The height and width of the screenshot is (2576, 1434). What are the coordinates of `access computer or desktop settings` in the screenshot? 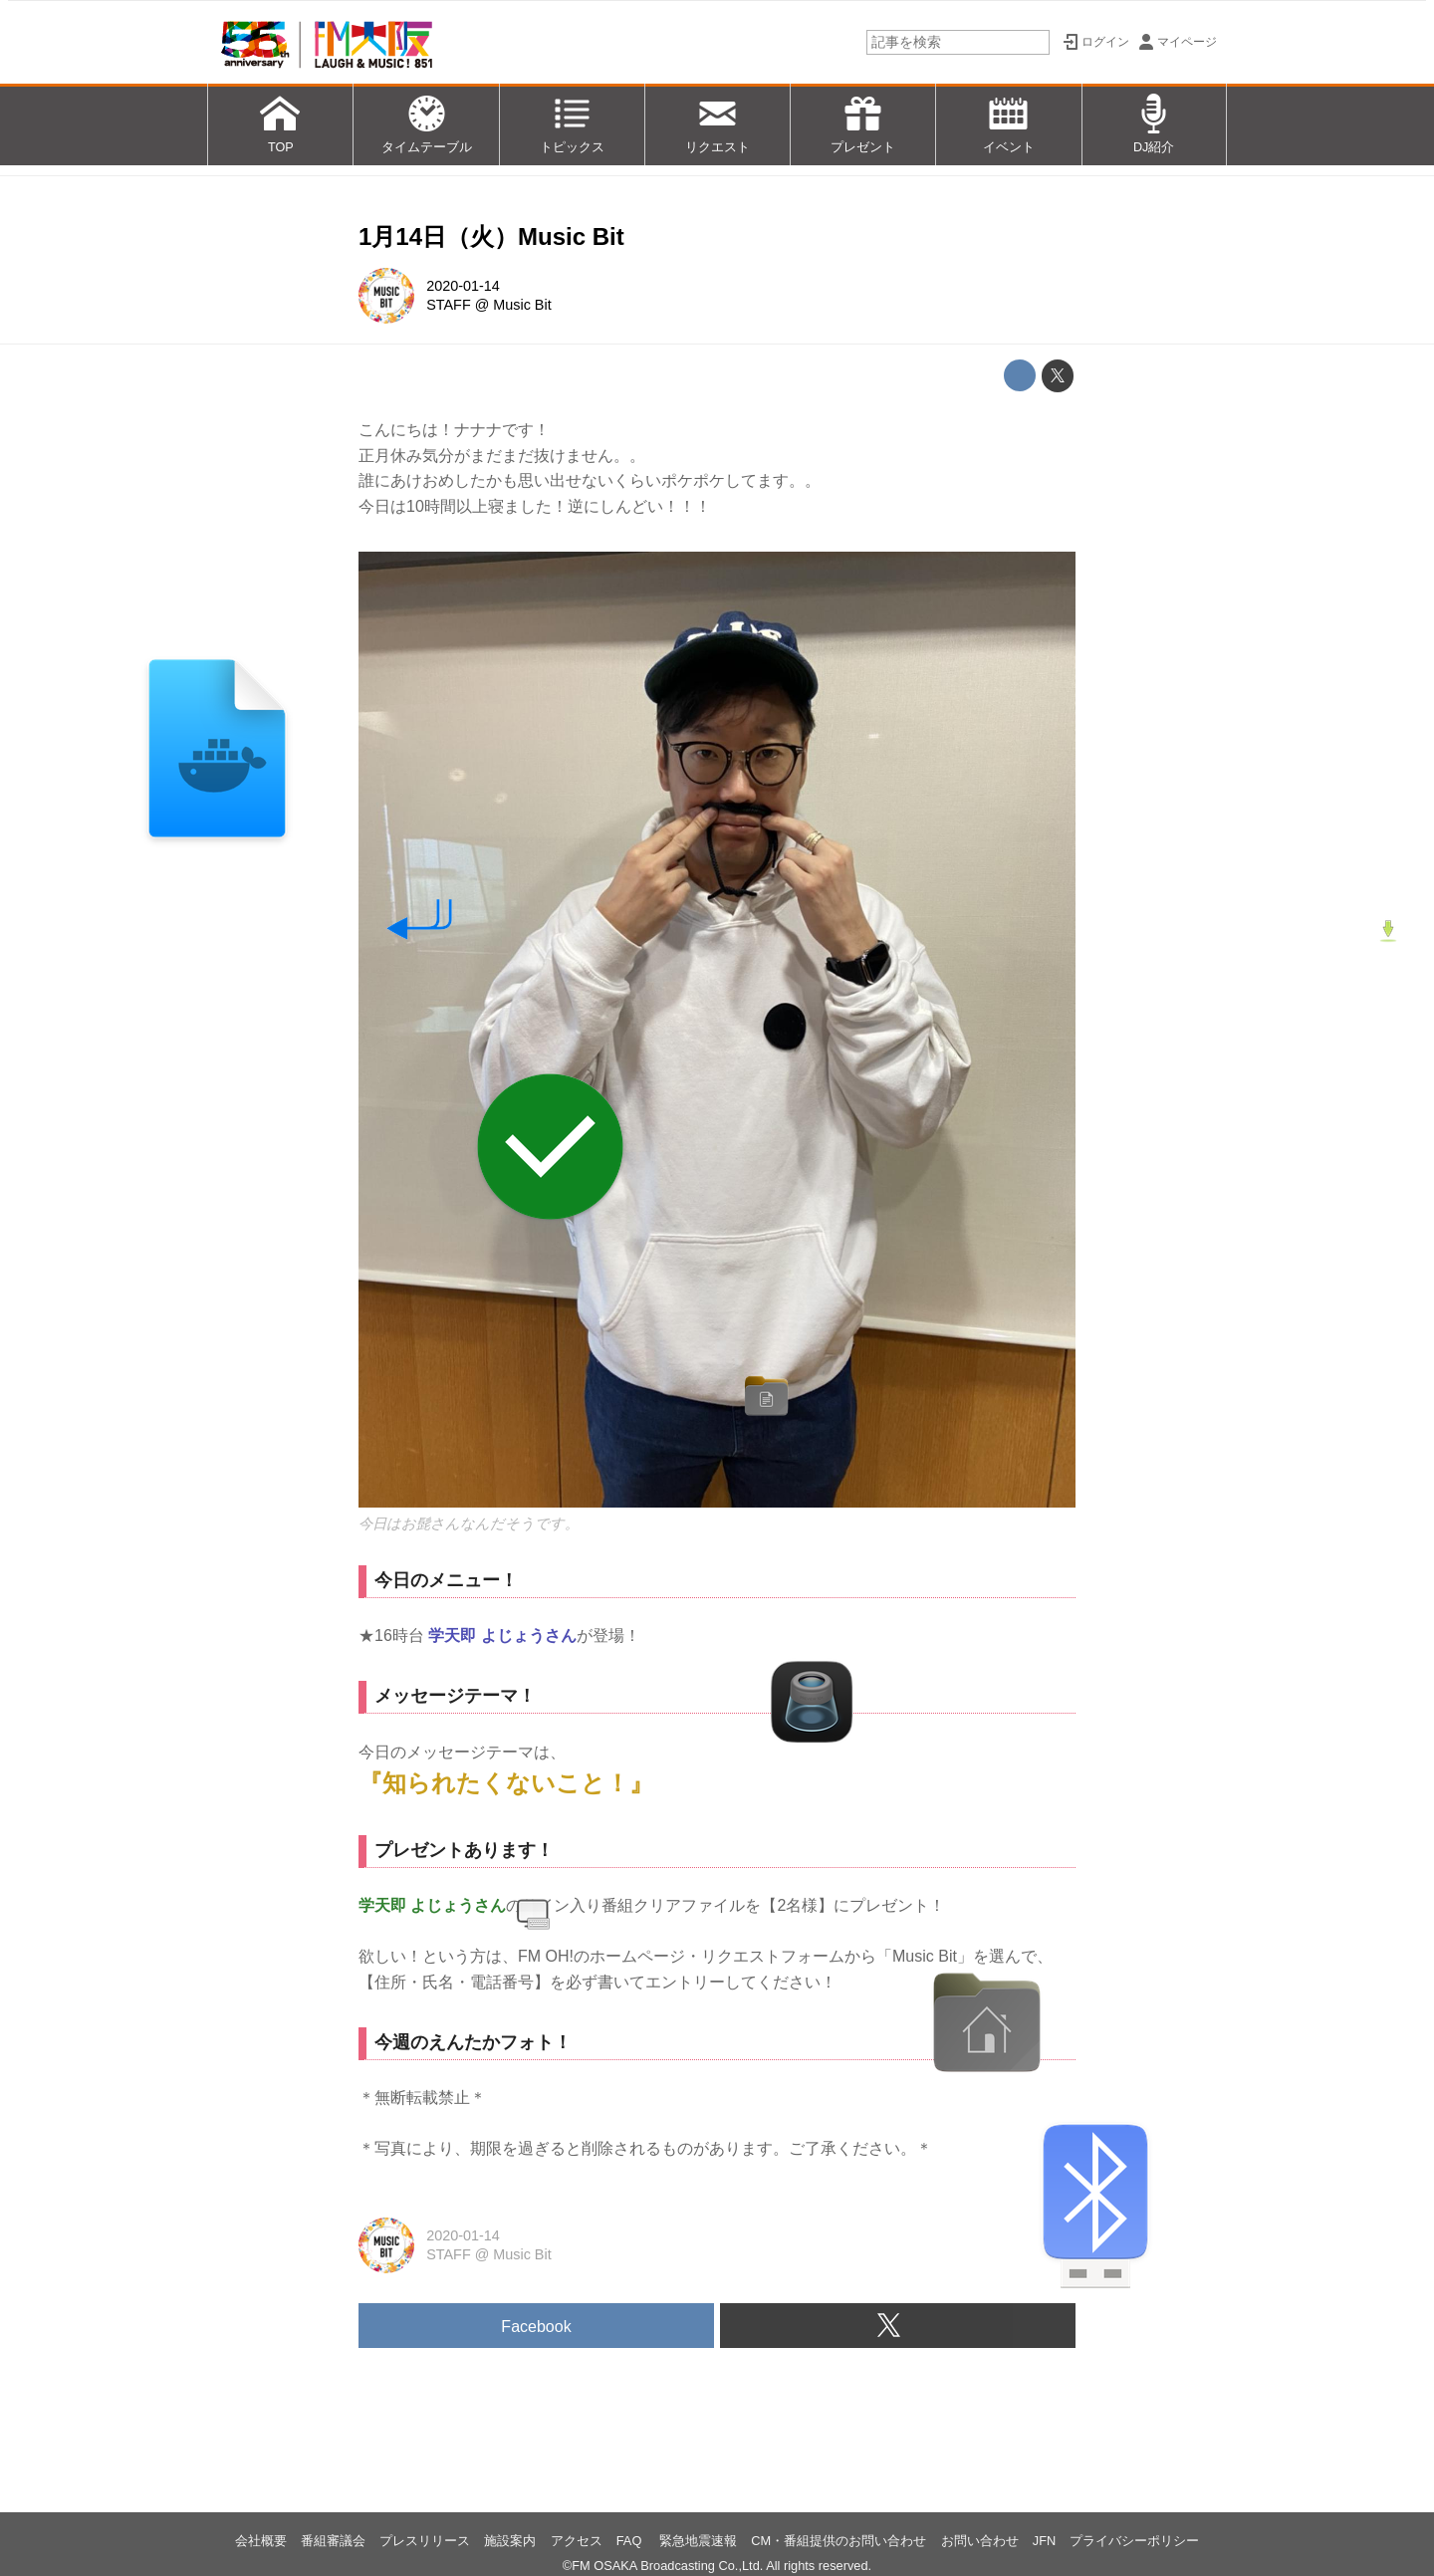 It's located at (533, 1914).